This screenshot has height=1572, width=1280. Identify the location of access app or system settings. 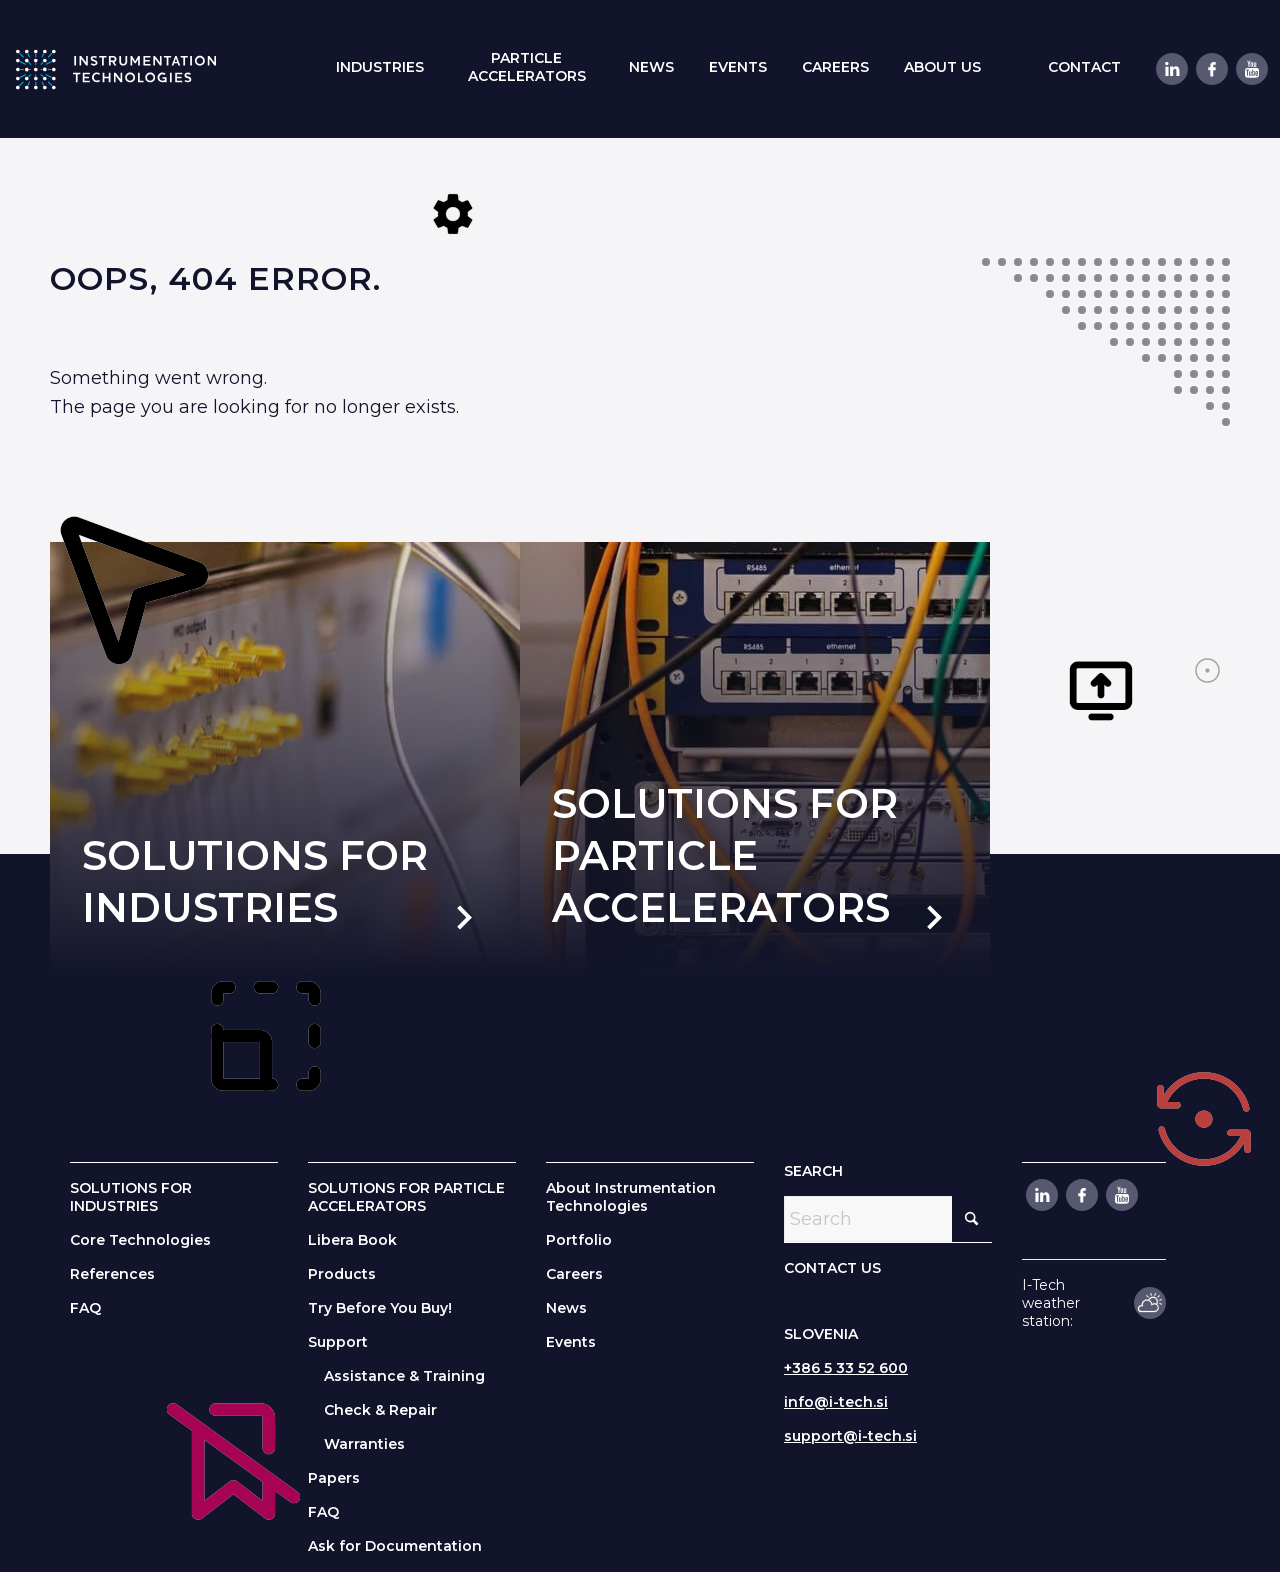
(453, 214).